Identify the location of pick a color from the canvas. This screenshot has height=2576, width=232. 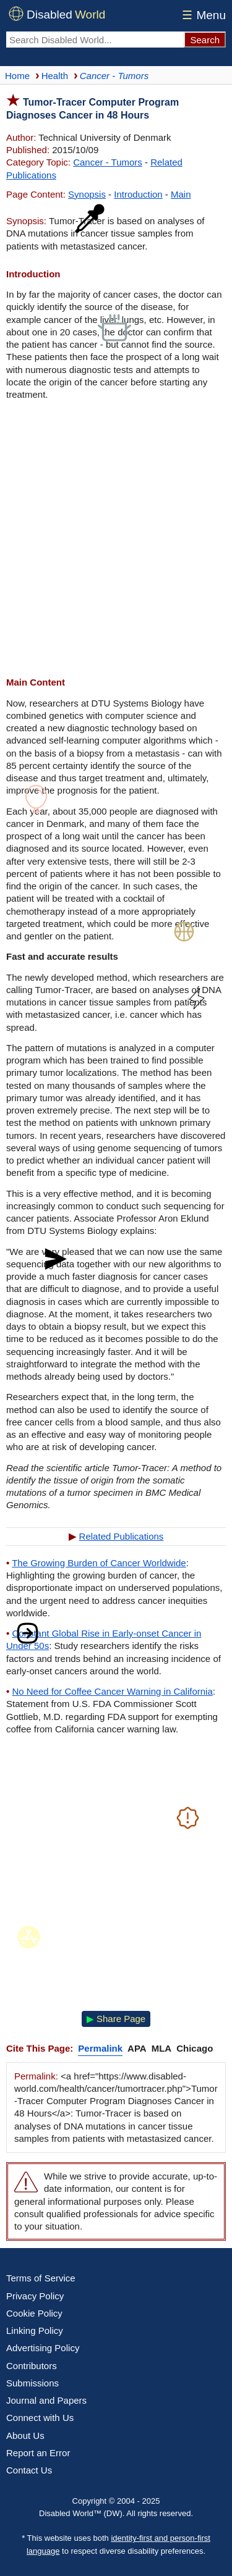
(90, 219).